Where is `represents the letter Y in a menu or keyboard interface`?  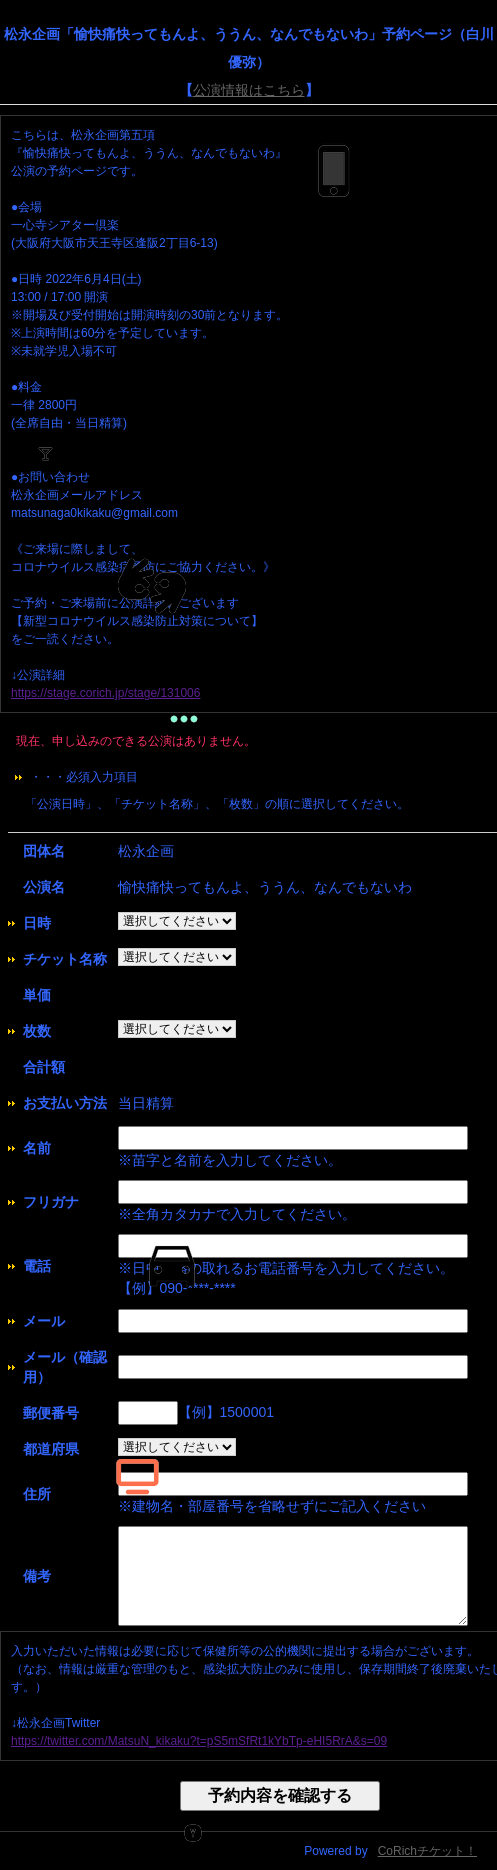
represents the letter Y in a menu or keyboard interface is located at coordinates (193, 1833).